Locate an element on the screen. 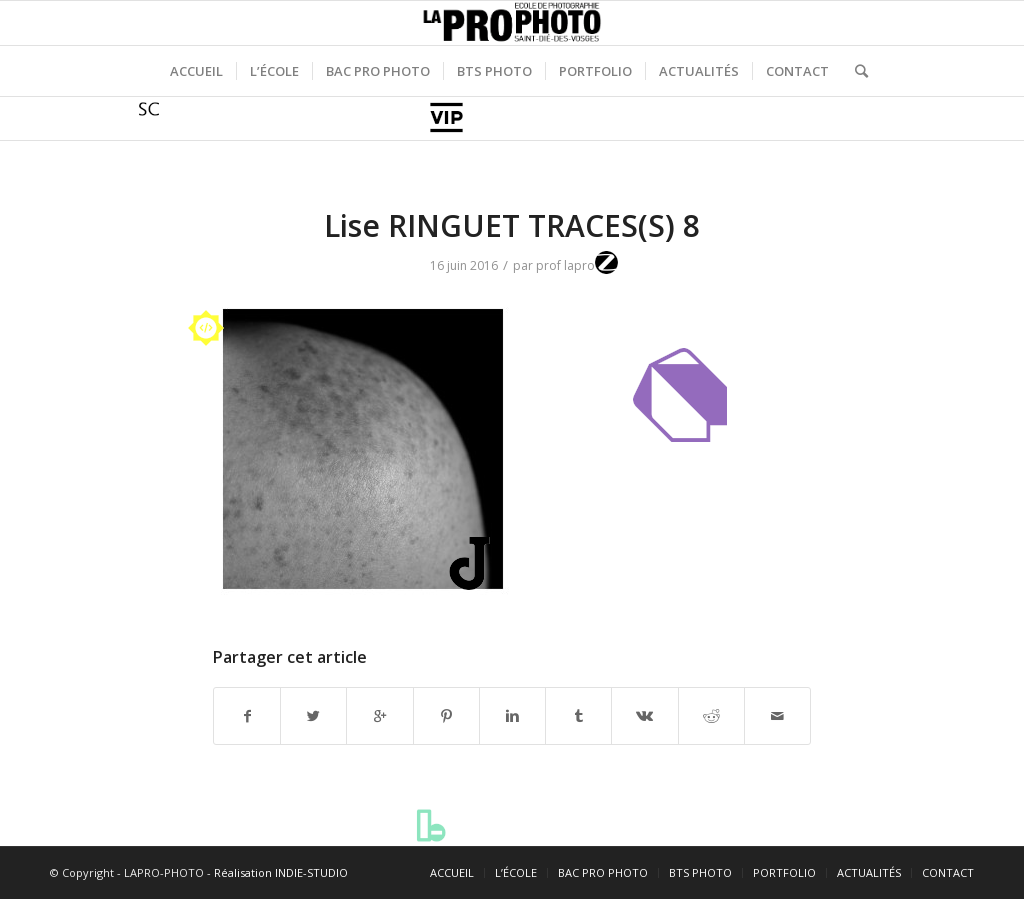  indicates VIP or premium membership status is located at coordinates (446, 117).